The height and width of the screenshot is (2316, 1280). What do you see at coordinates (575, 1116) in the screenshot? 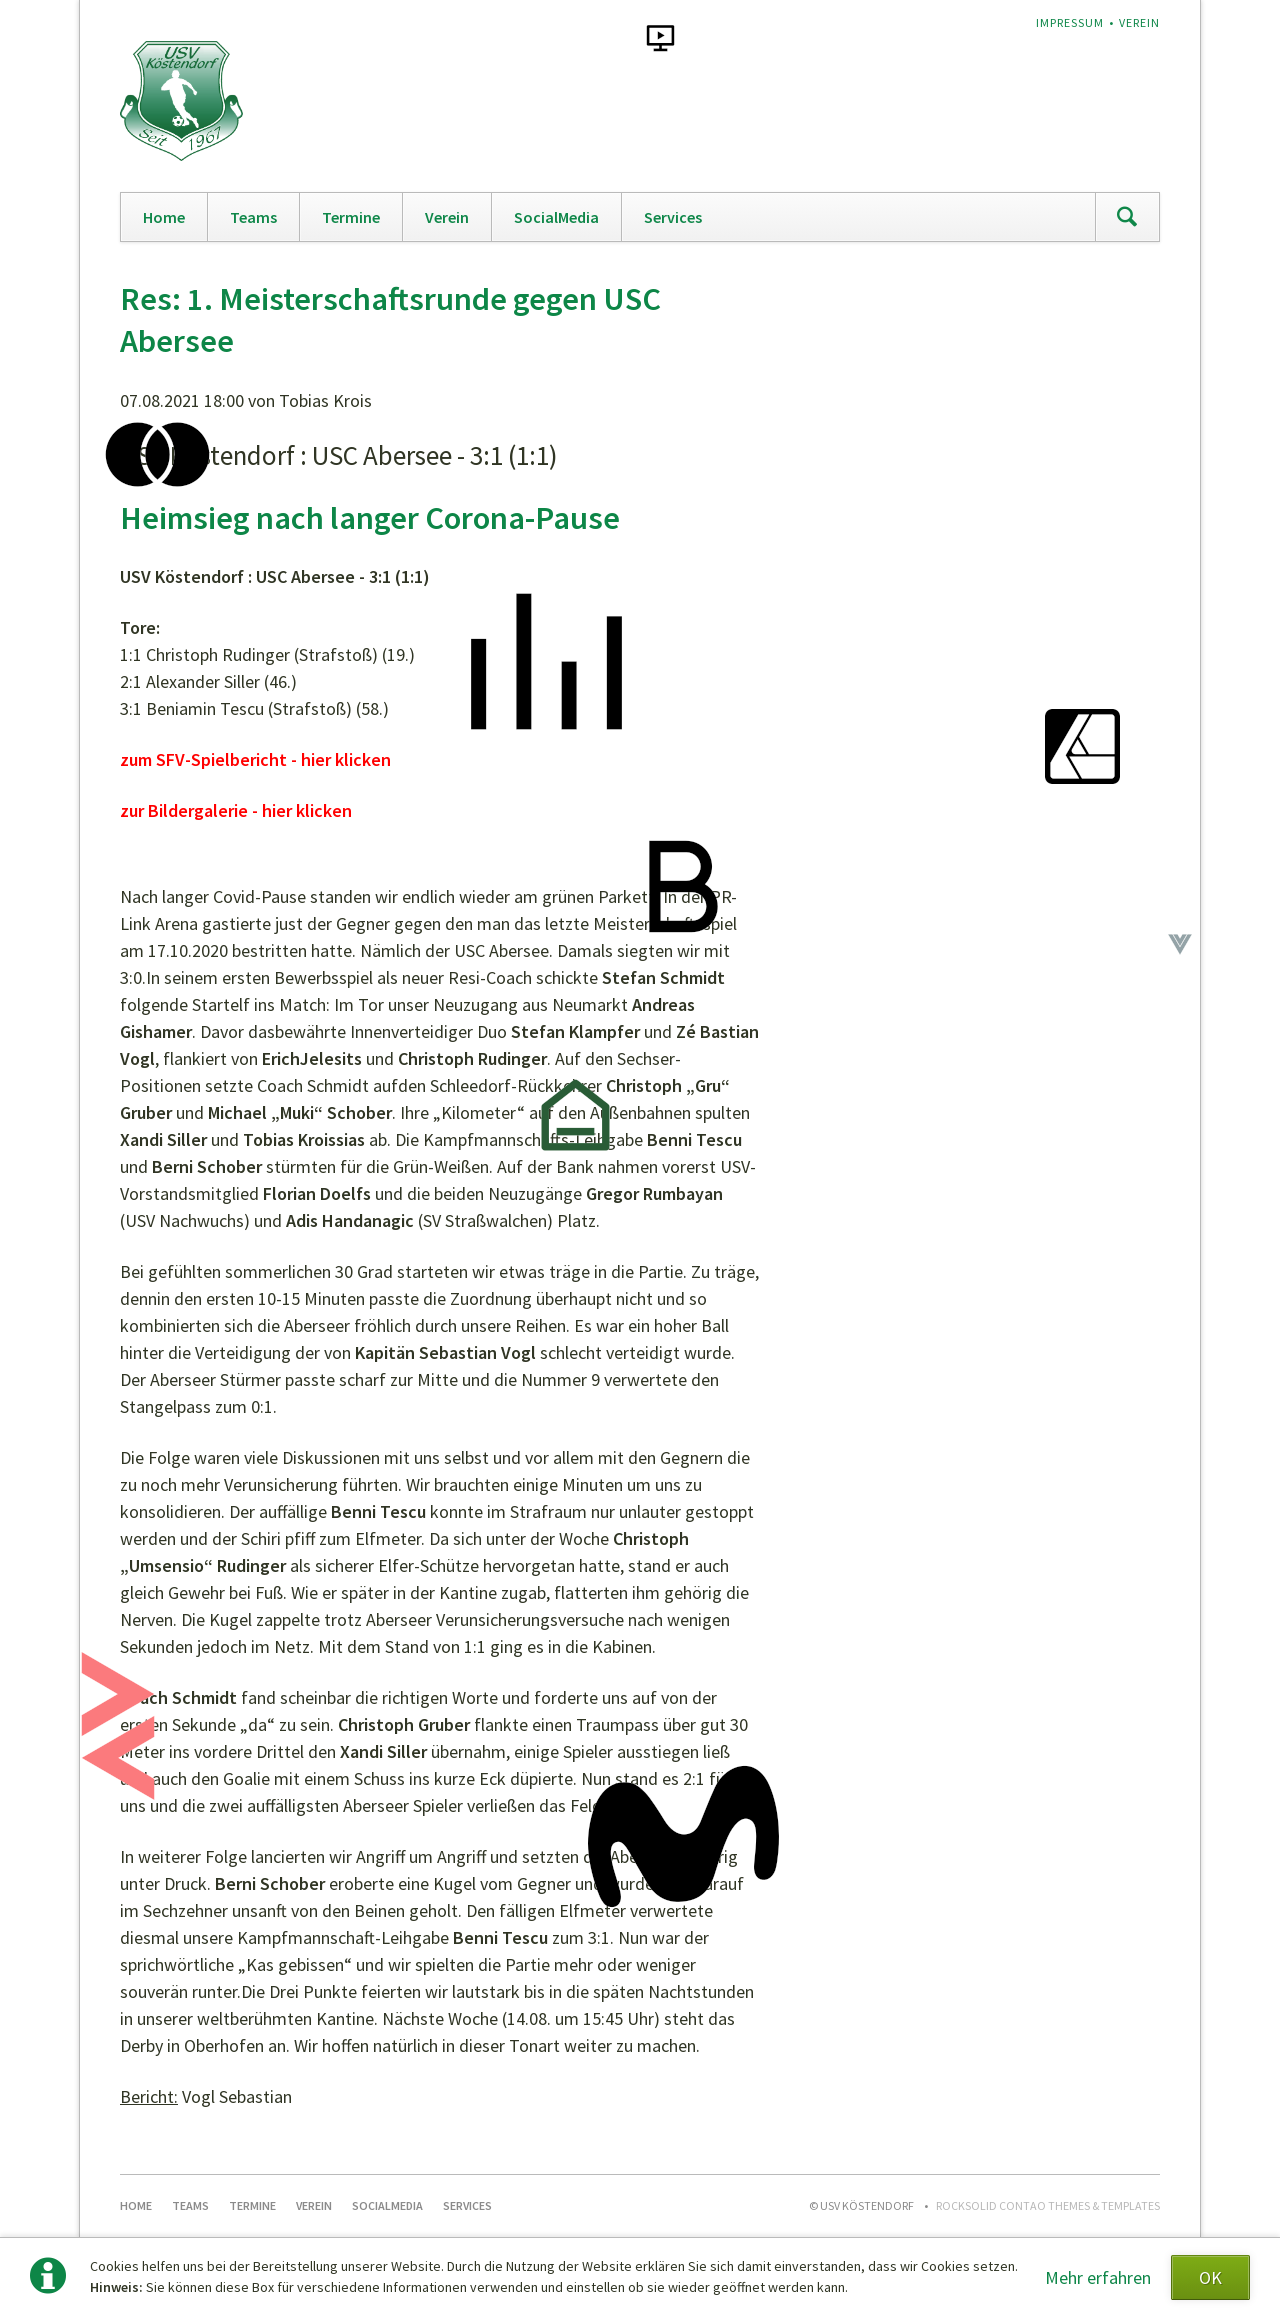
I see `navigate to home screen` at bounding box center [575, 1116].